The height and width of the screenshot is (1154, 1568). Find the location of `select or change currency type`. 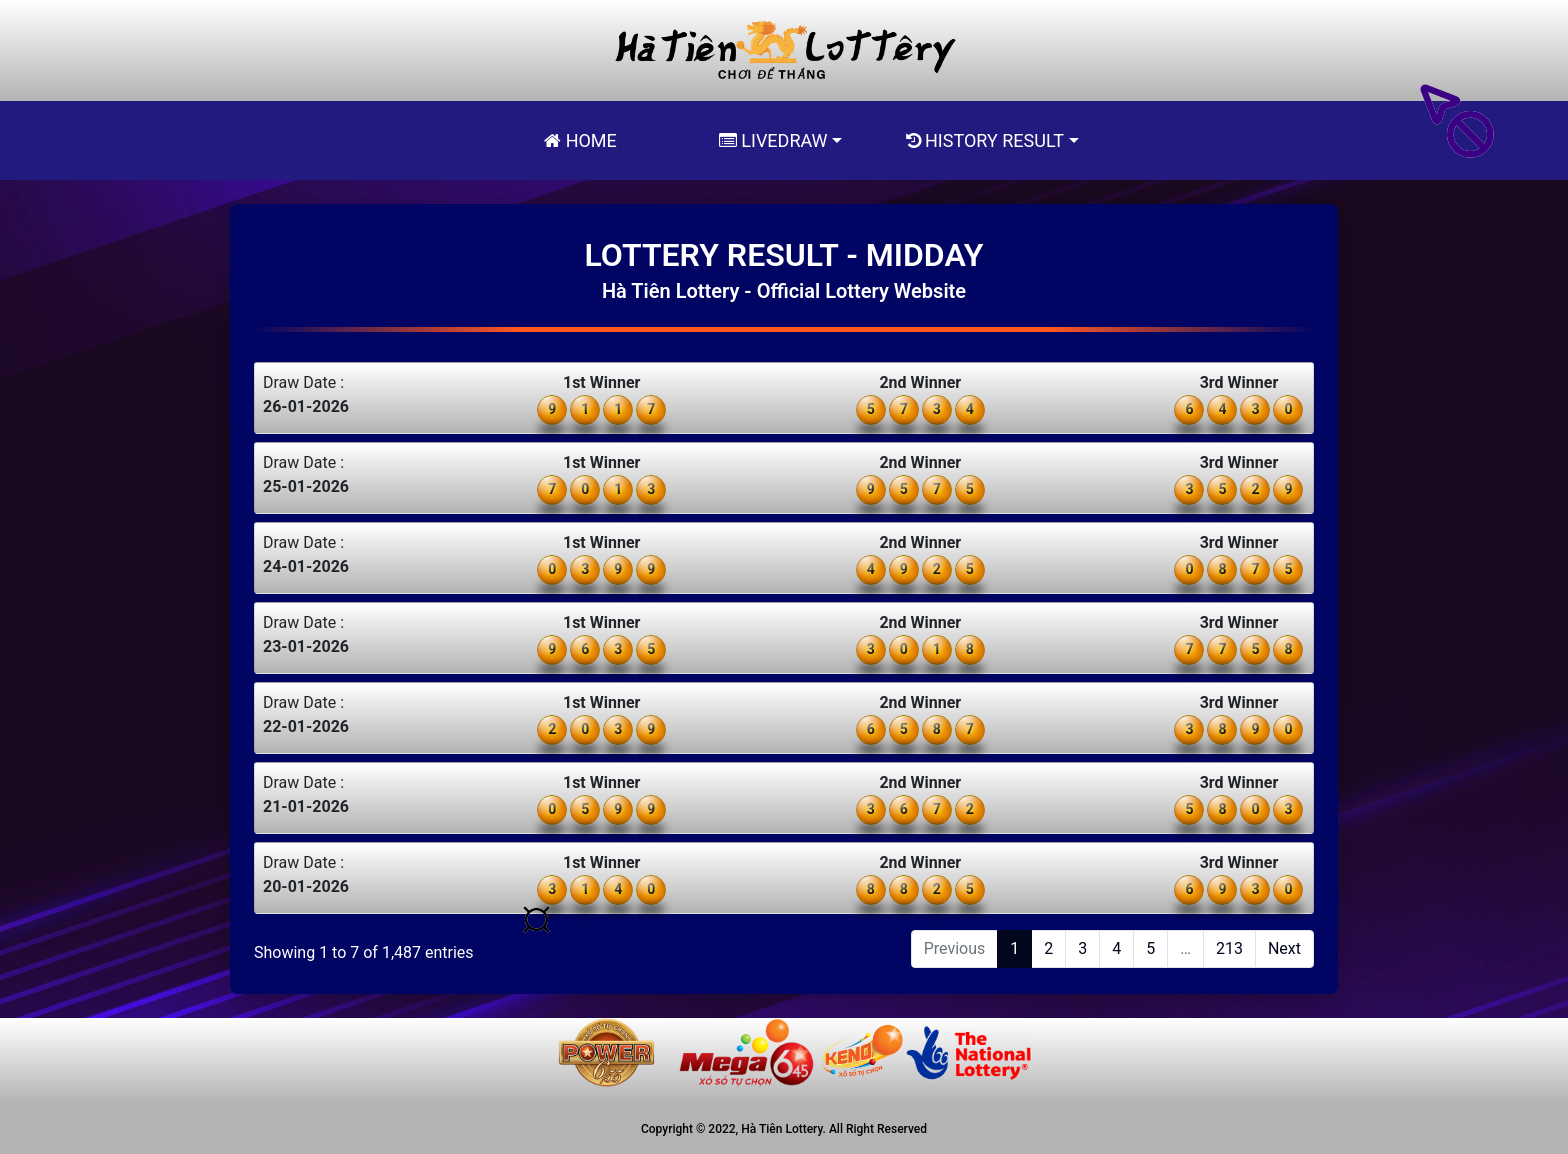

select or change currency type is located at coordinates (536, 919).